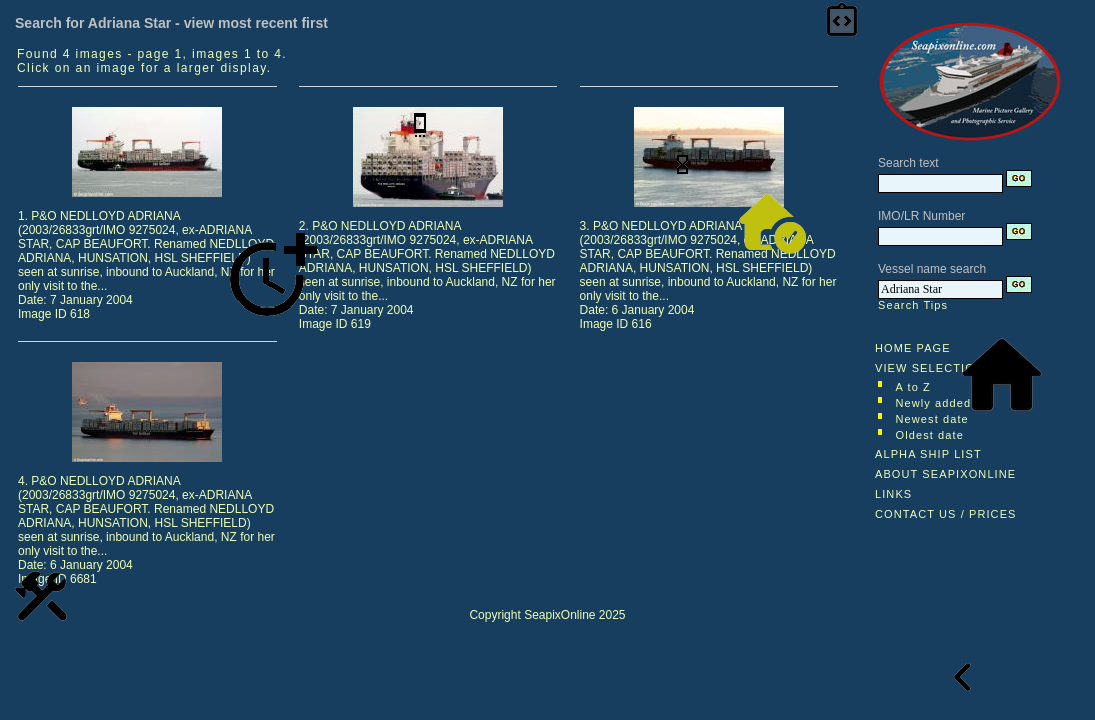 The height and width of the screenshot is (720, 1095). Describe the element at coordinates (682, 164) in the screenshot. I see `indicates time remaining or process starting` at that location.